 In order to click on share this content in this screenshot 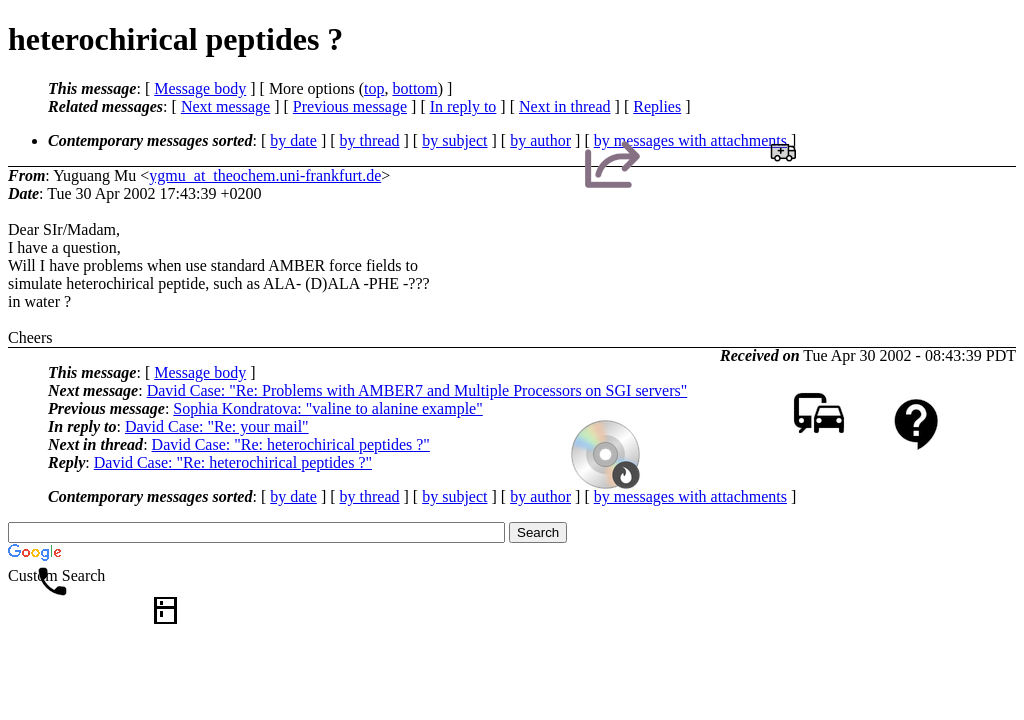, I will do `click(612, 162)`.